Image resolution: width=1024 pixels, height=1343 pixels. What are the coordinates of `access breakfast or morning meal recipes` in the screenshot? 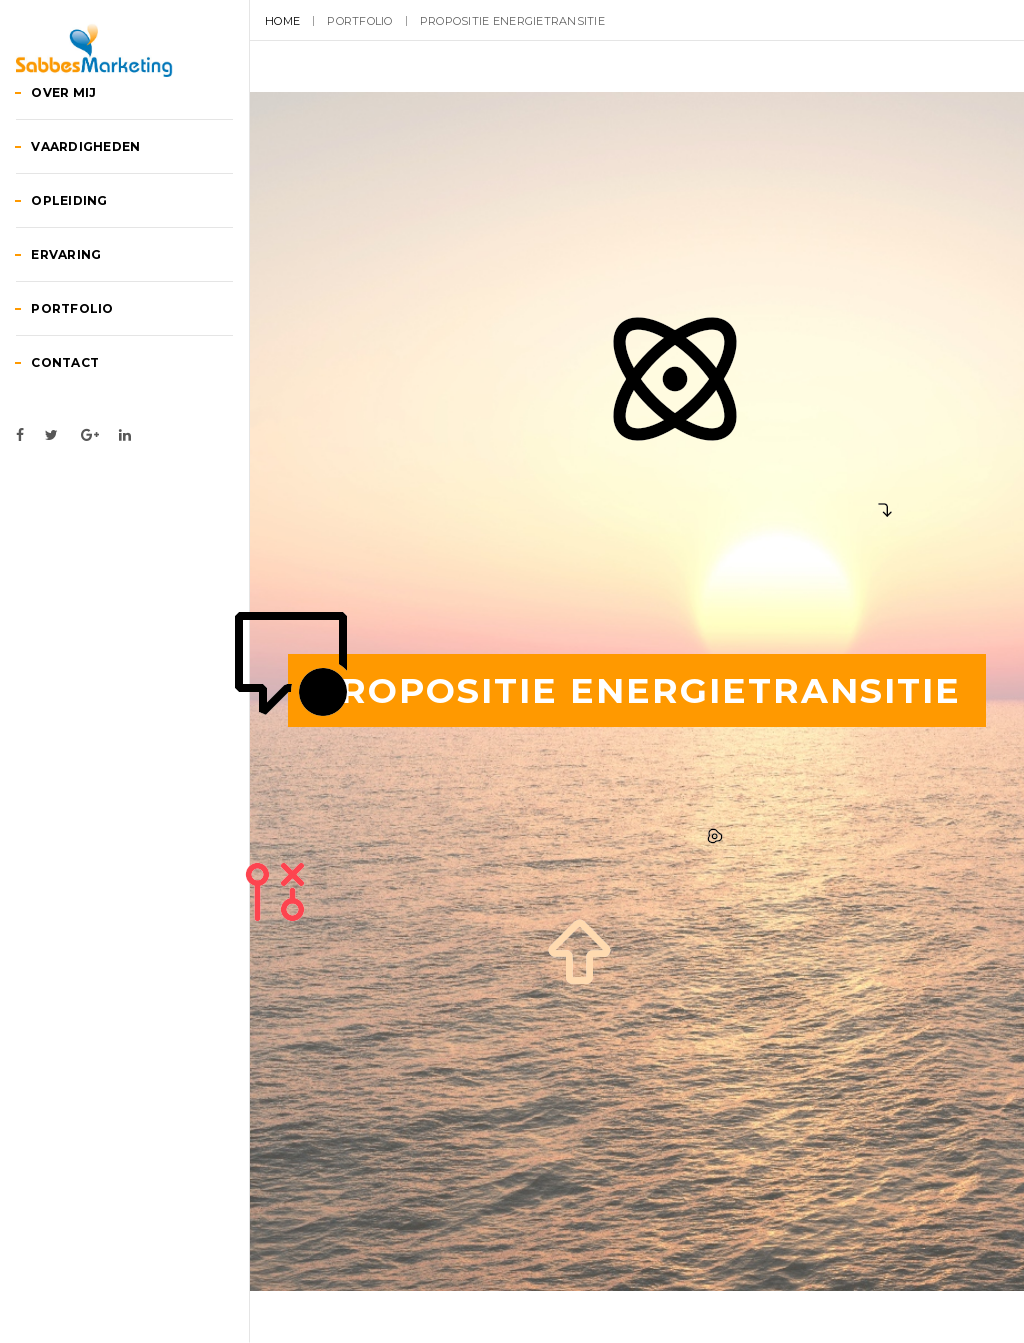 It's located at (715, 836).